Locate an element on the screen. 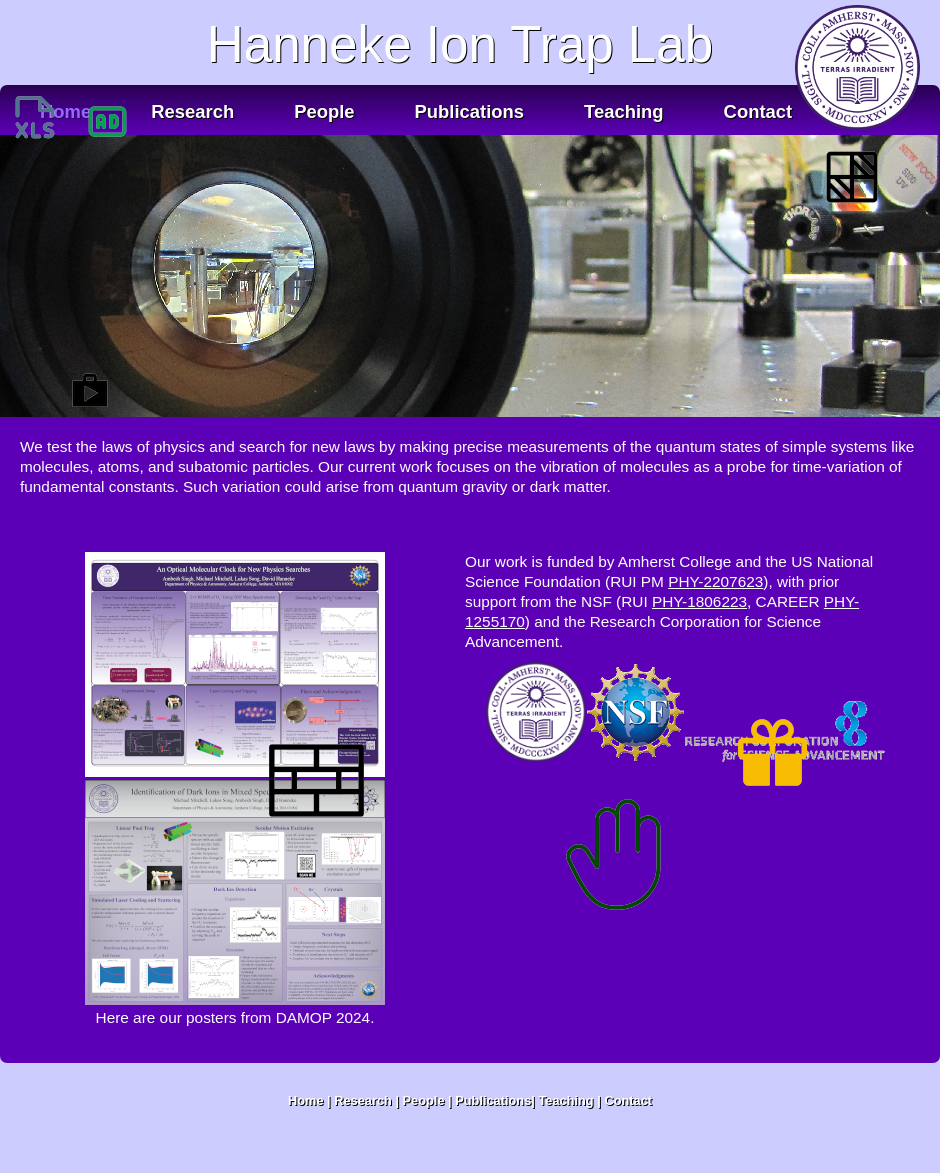  open the app store or marketplace is located at coordinates (90, 391).